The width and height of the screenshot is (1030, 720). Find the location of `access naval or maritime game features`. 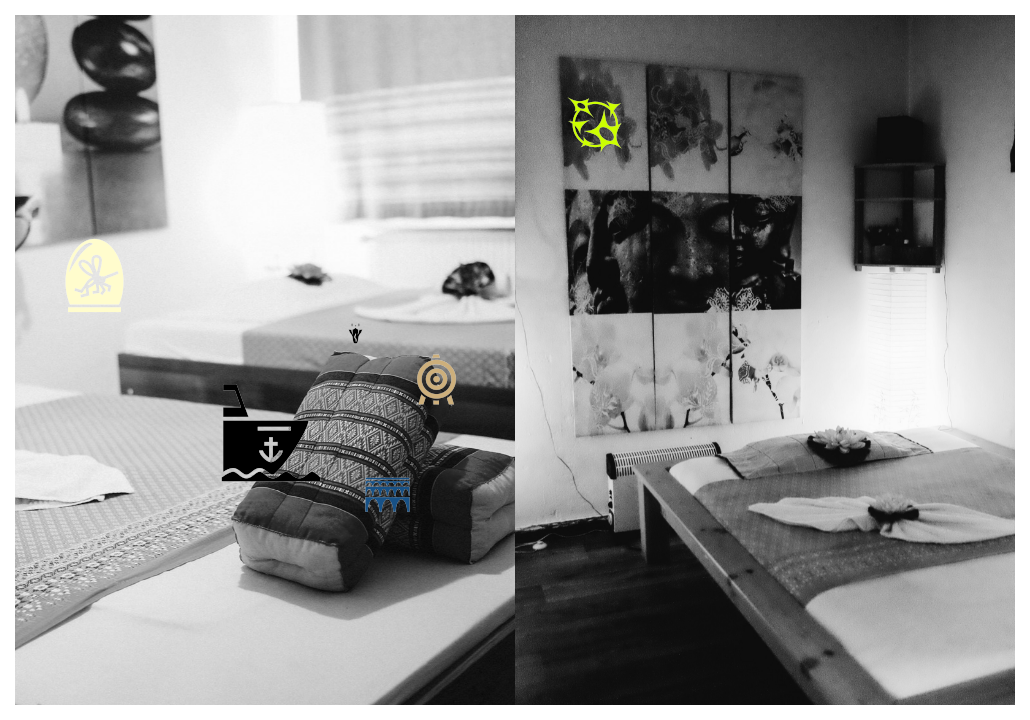

access naval or maritime game features is located at coordinates (271, 432).